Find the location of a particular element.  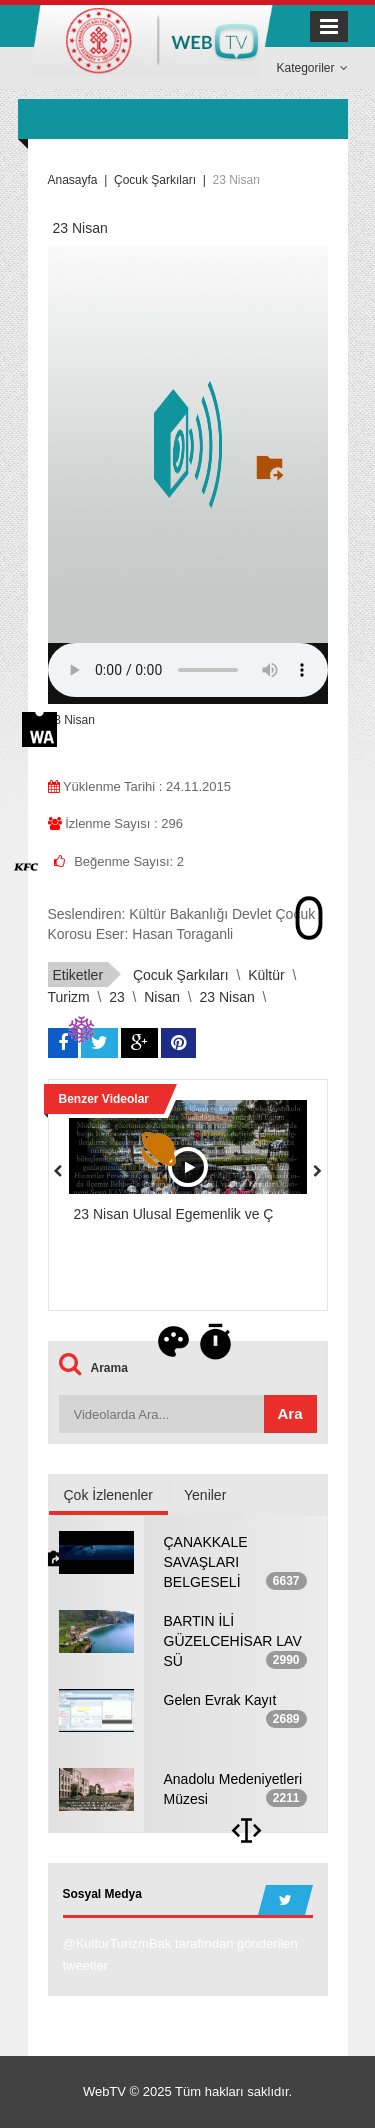

access shared folder is located at coordinates (269, 467).